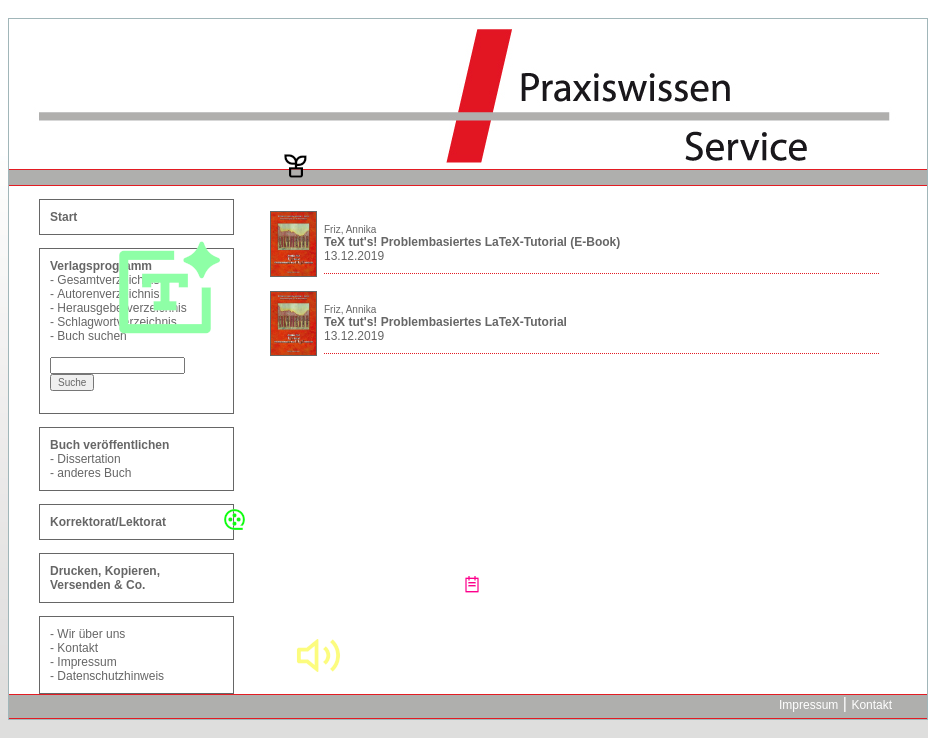 The height and width of the screenshot is (738, 928). Describe the element at coordinates (296, 166) in the screenshot. I see `access plant care or gardening features` at that location.